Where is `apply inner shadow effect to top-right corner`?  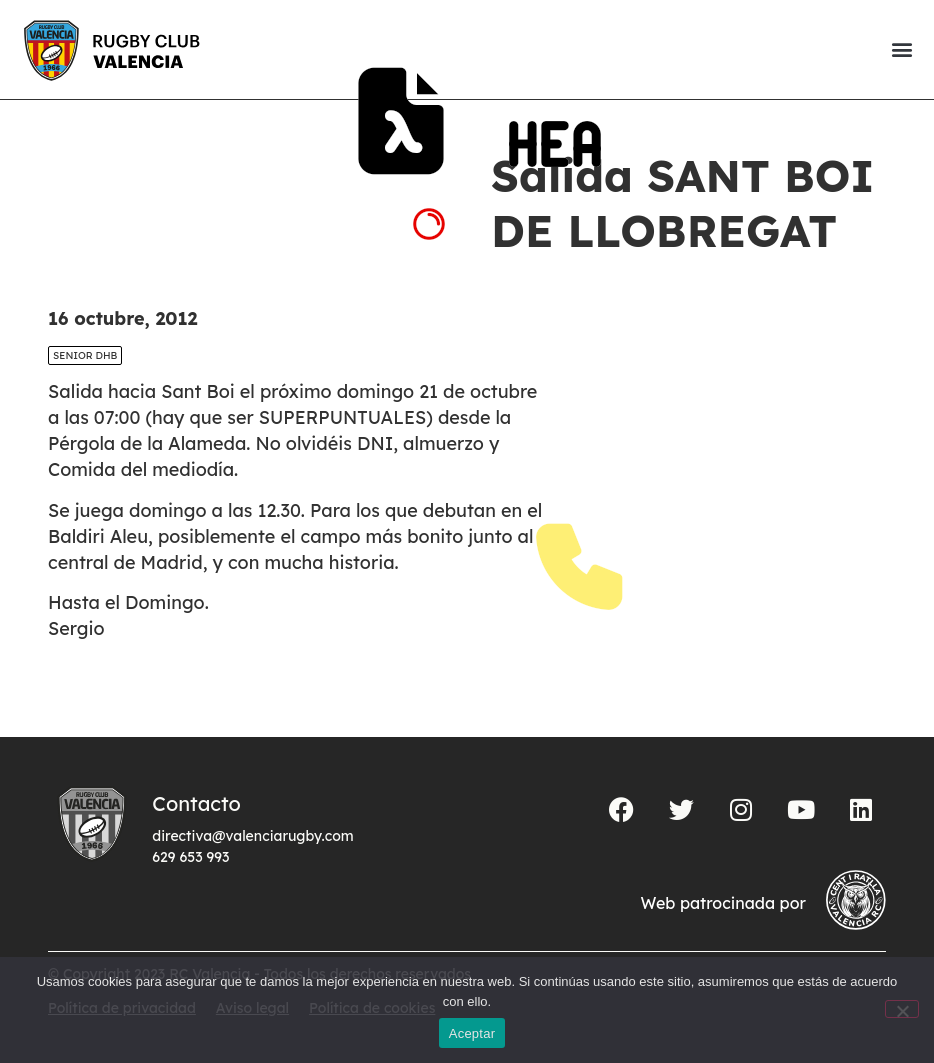
apply inner shadow effect to top-right corner is located at coordinates (429, 224).